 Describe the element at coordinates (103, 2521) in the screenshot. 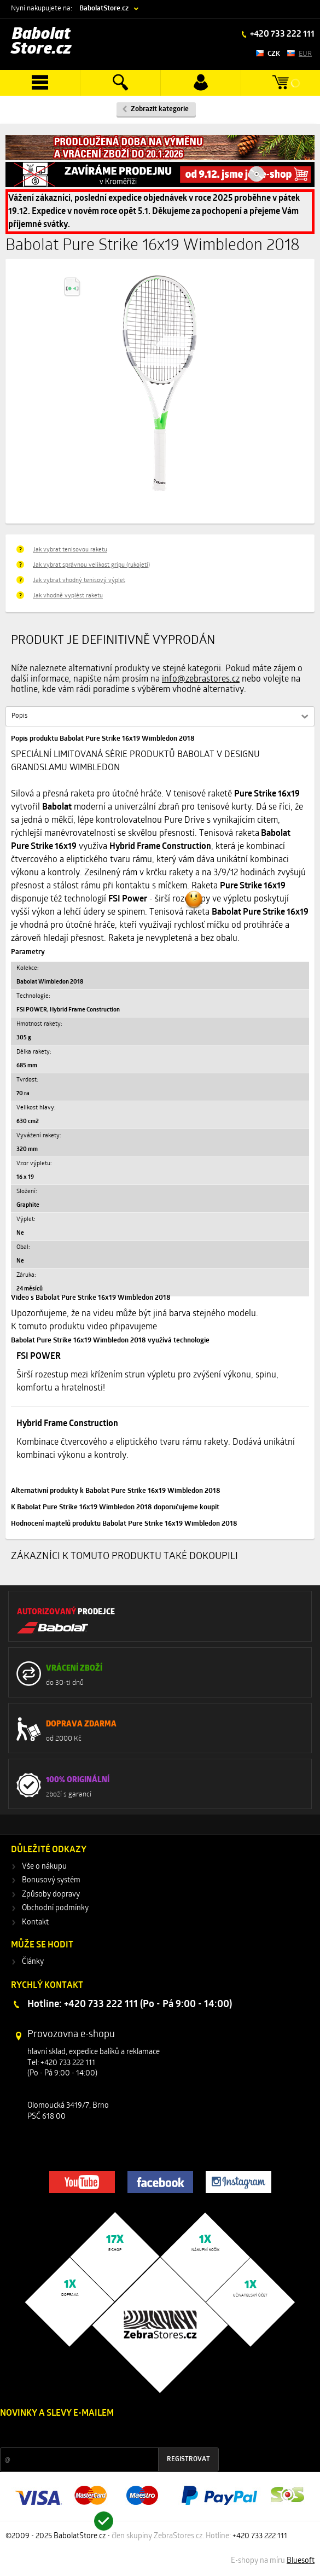

I see `confirm or accept a calculation` at that location.